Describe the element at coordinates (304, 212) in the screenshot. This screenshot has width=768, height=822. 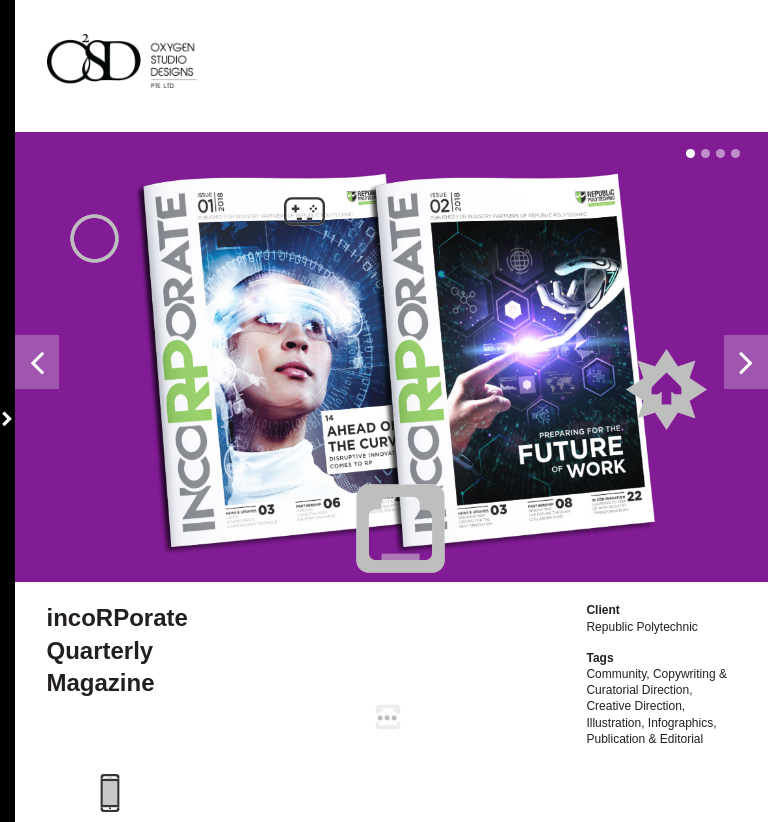
I see `connect a game controller` at that location.